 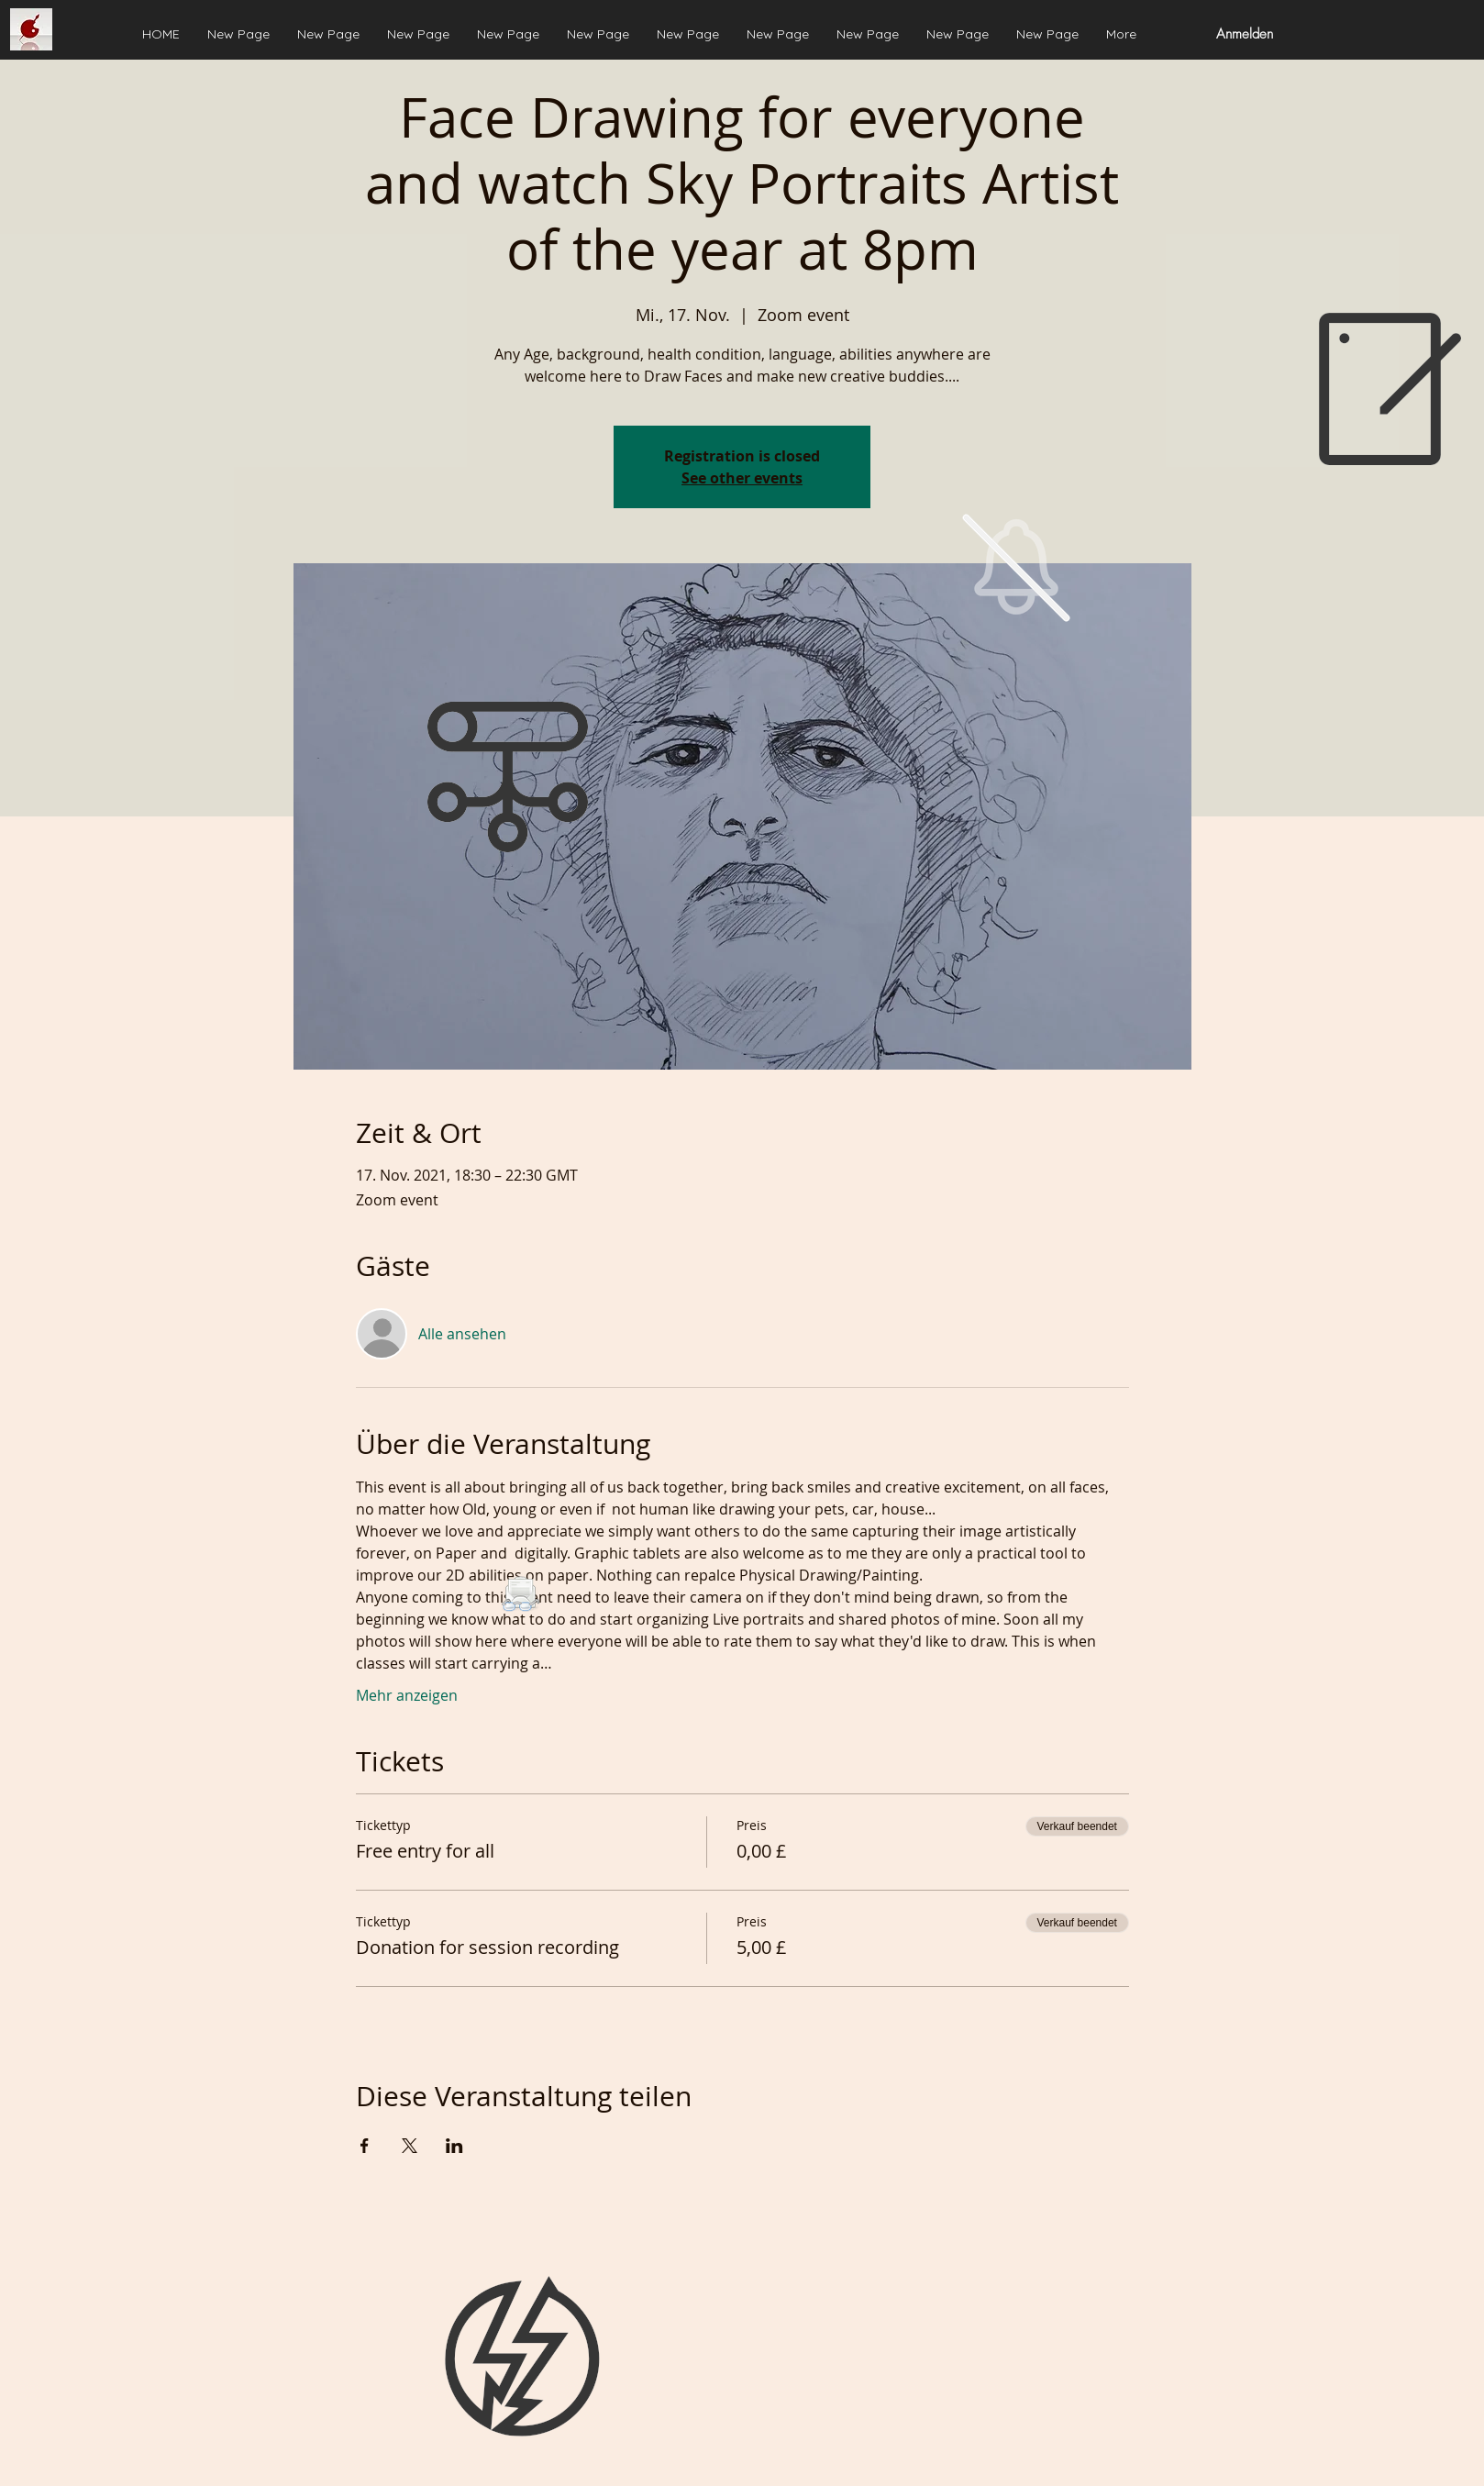 What do you see at coordinates (522, 2358) in the screenshot?
I see `access thunderbolt port settings` at bounding box center [522, 2358].